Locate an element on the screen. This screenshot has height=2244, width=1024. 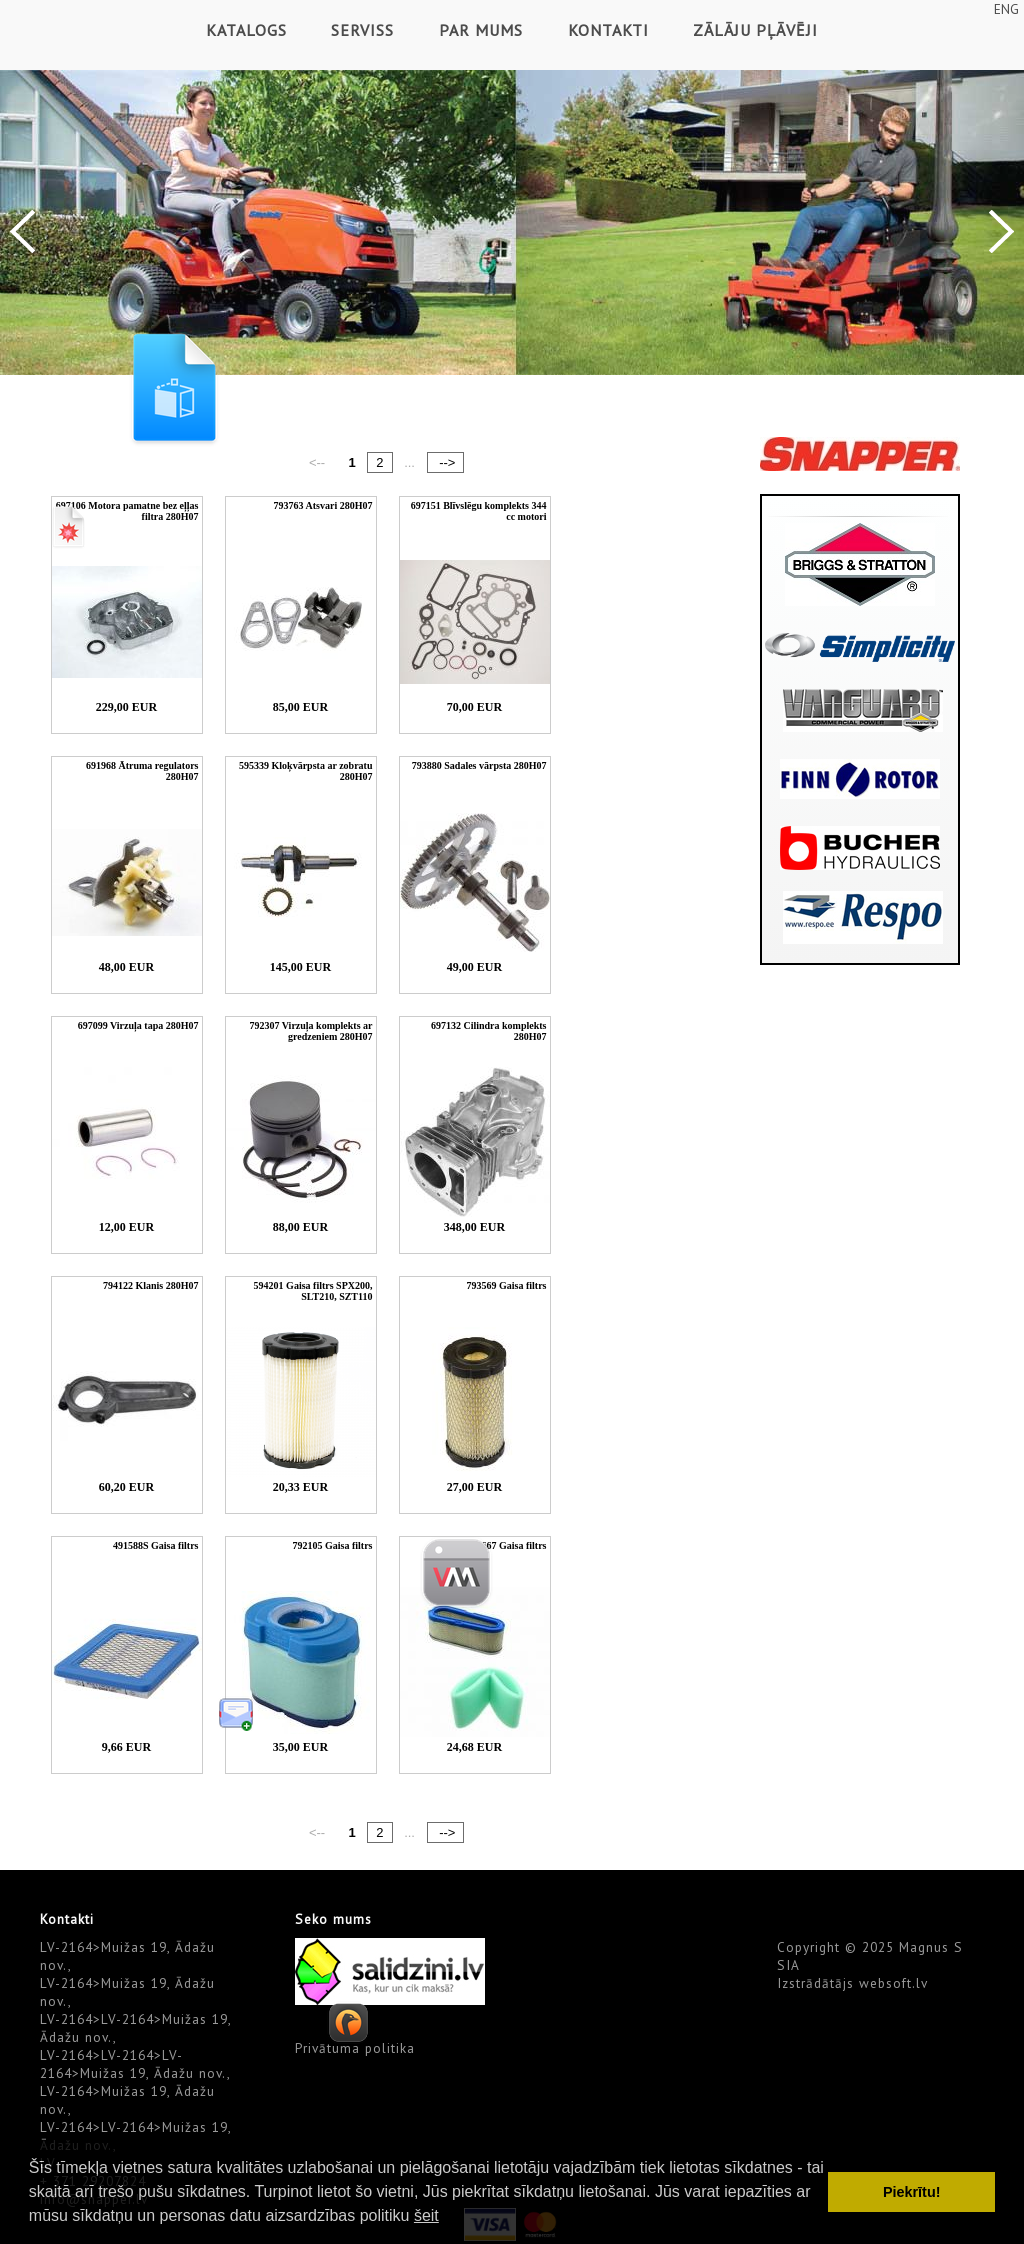
a DGN file (MicroStation CAD drawing) is located at coordinates (174, 389).